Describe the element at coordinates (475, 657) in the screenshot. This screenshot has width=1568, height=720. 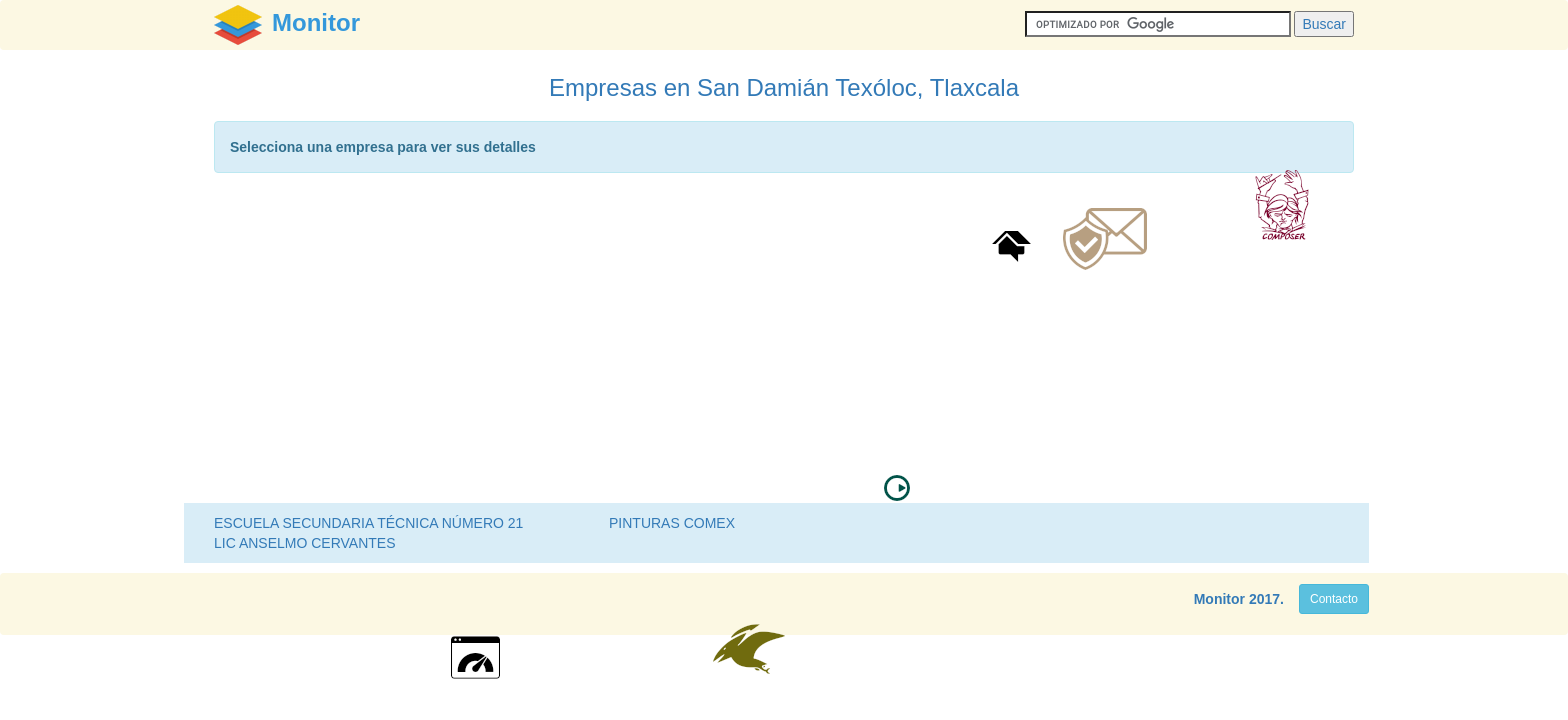
I see `open Google PageSpeed Insights` at that location.